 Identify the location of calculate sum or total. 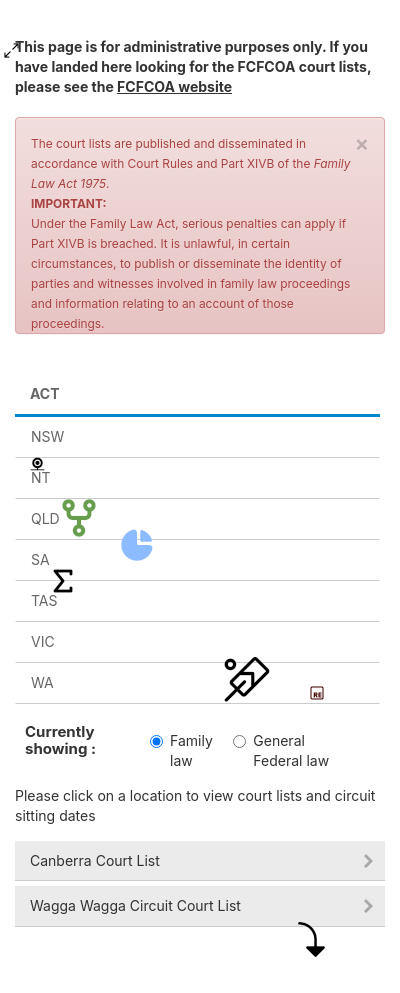
(63, 581).